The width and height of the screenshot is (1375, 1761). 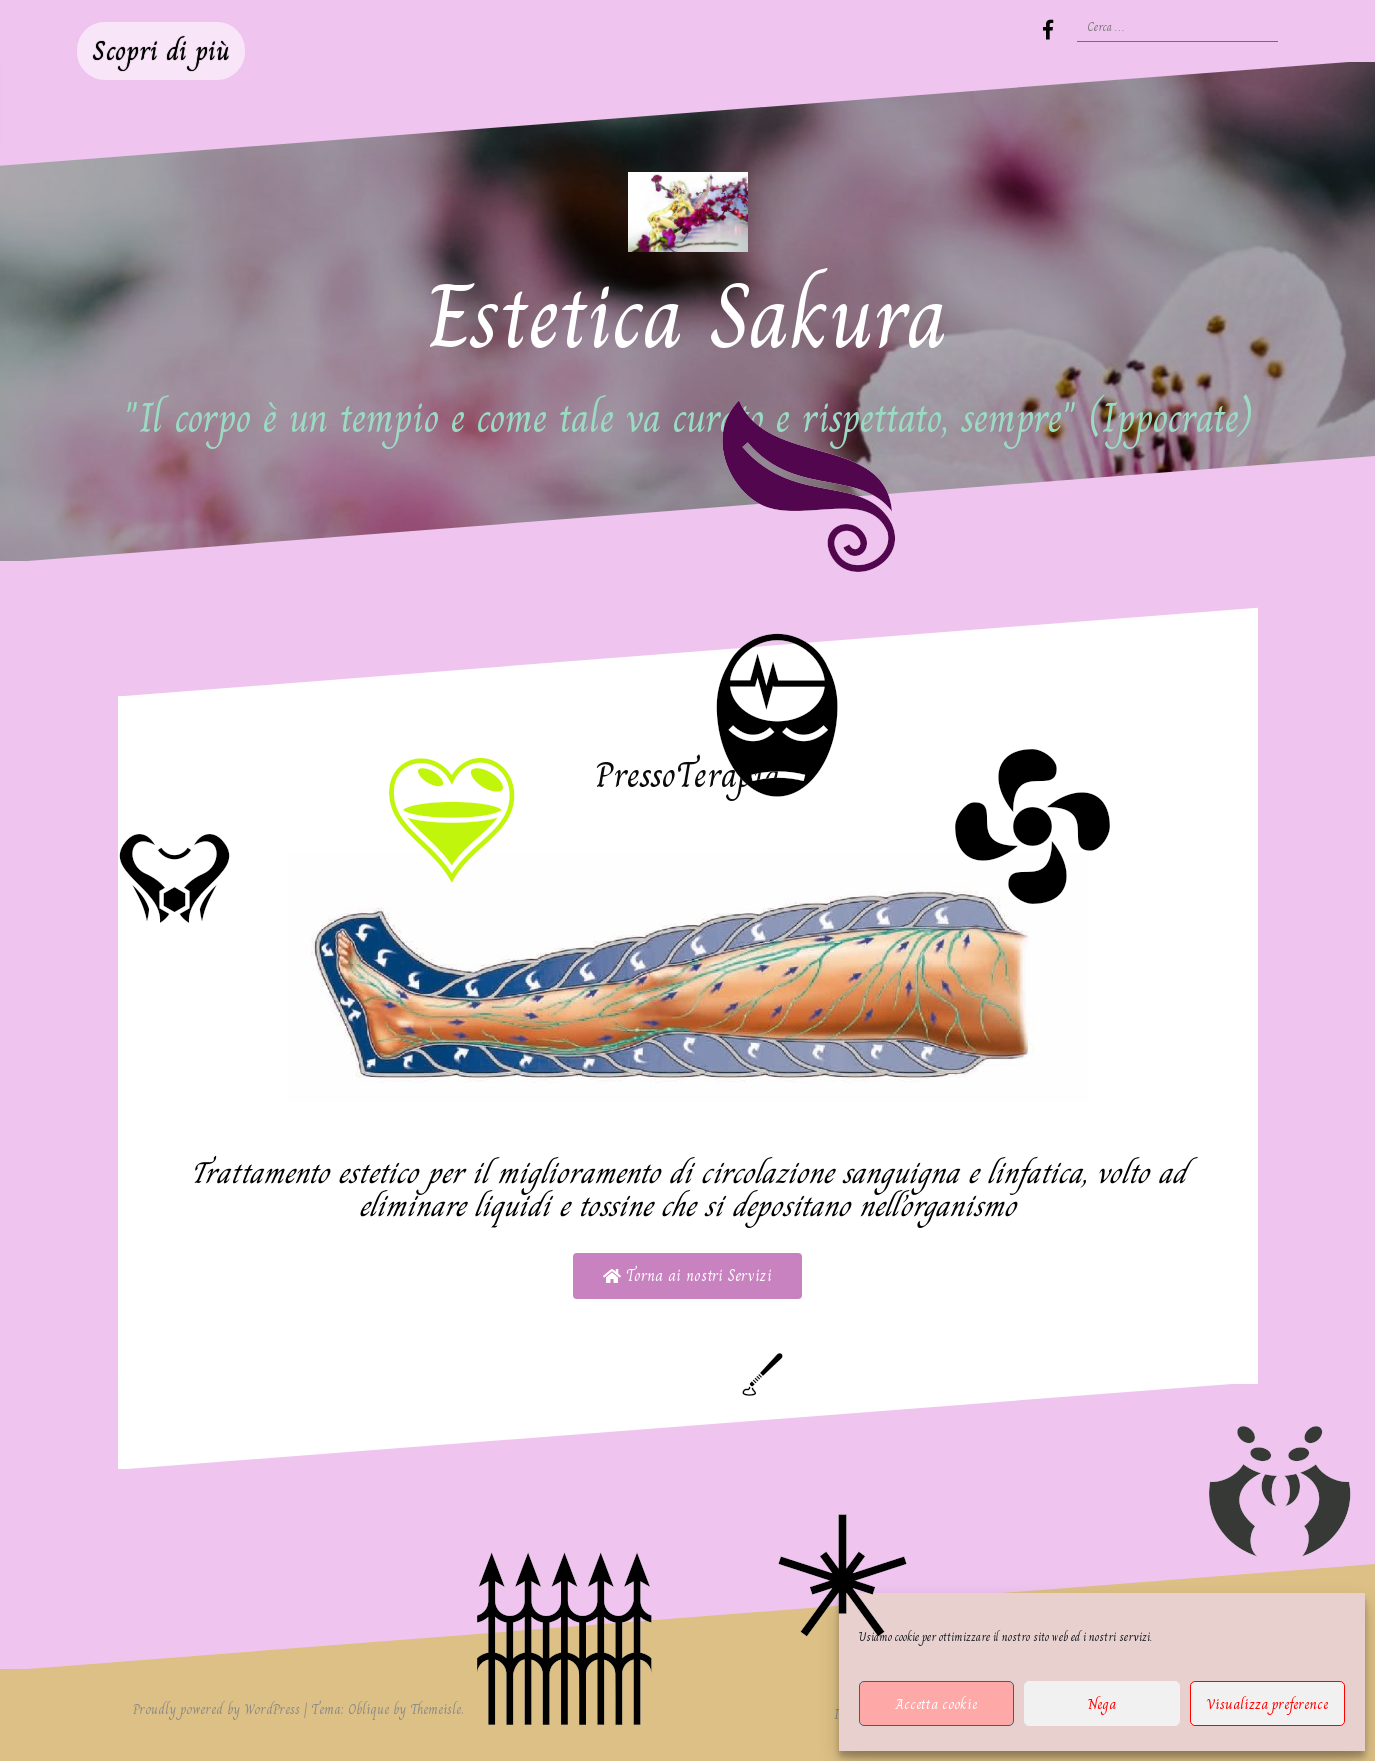 I want to click on indicates a fragile or special health/life status in a game, so click(x=450, y=819).